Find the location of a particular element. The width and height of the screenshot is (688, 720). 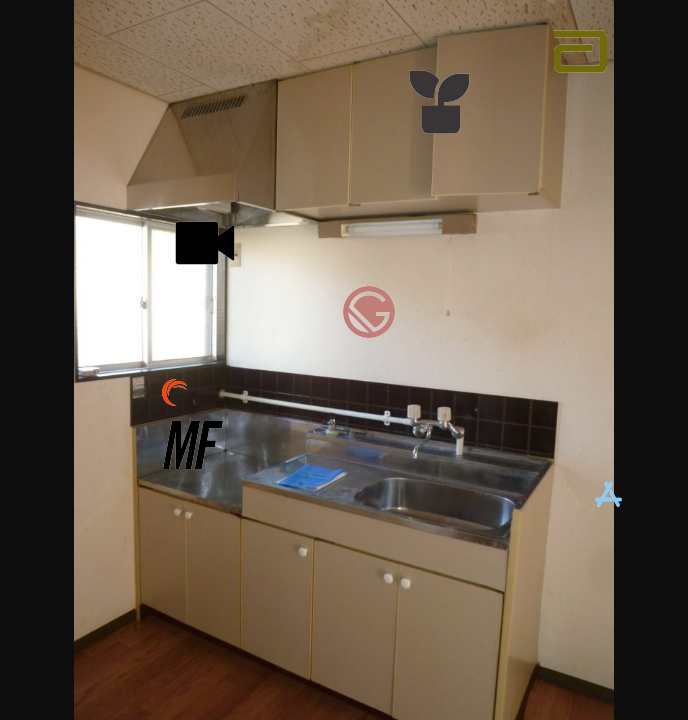

akamai technologies company logo is located at coordinates (174, 392).